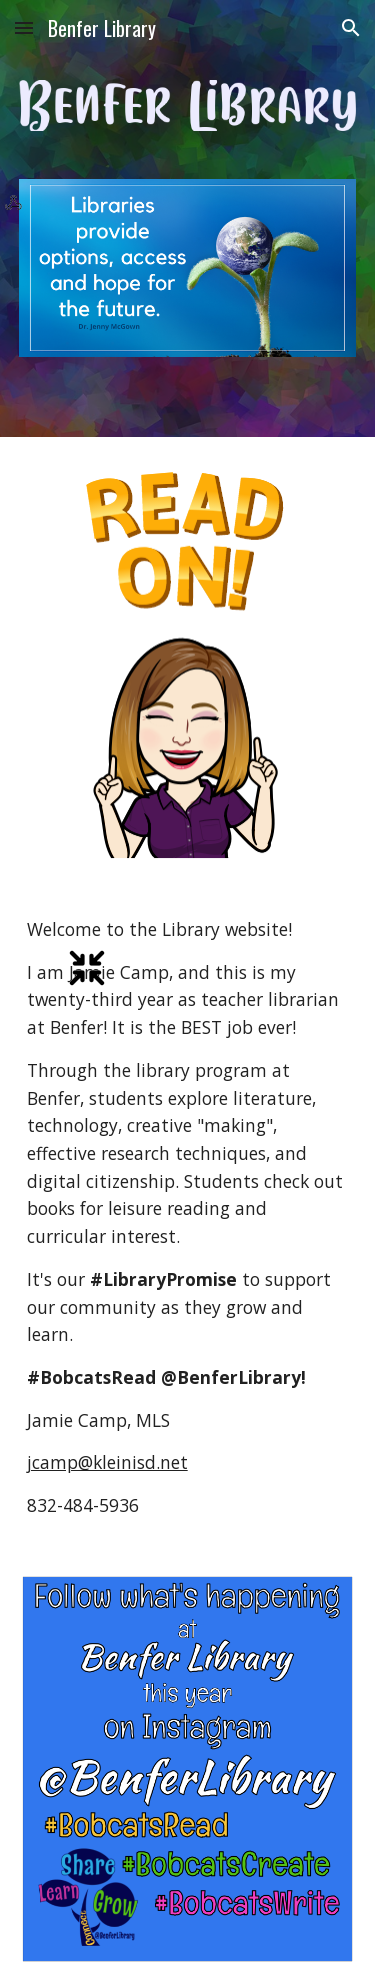 This screenshot has height=1986, width=375. I want to click on configure webhook integrations, so click(13, 203).